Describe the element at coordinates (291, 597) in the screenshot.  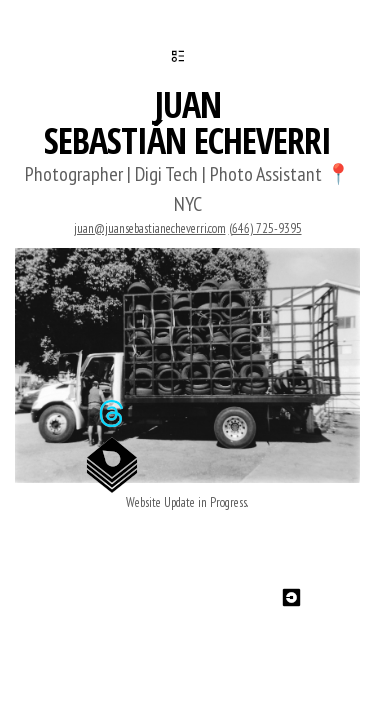
I see `open the Uber app` at that location.